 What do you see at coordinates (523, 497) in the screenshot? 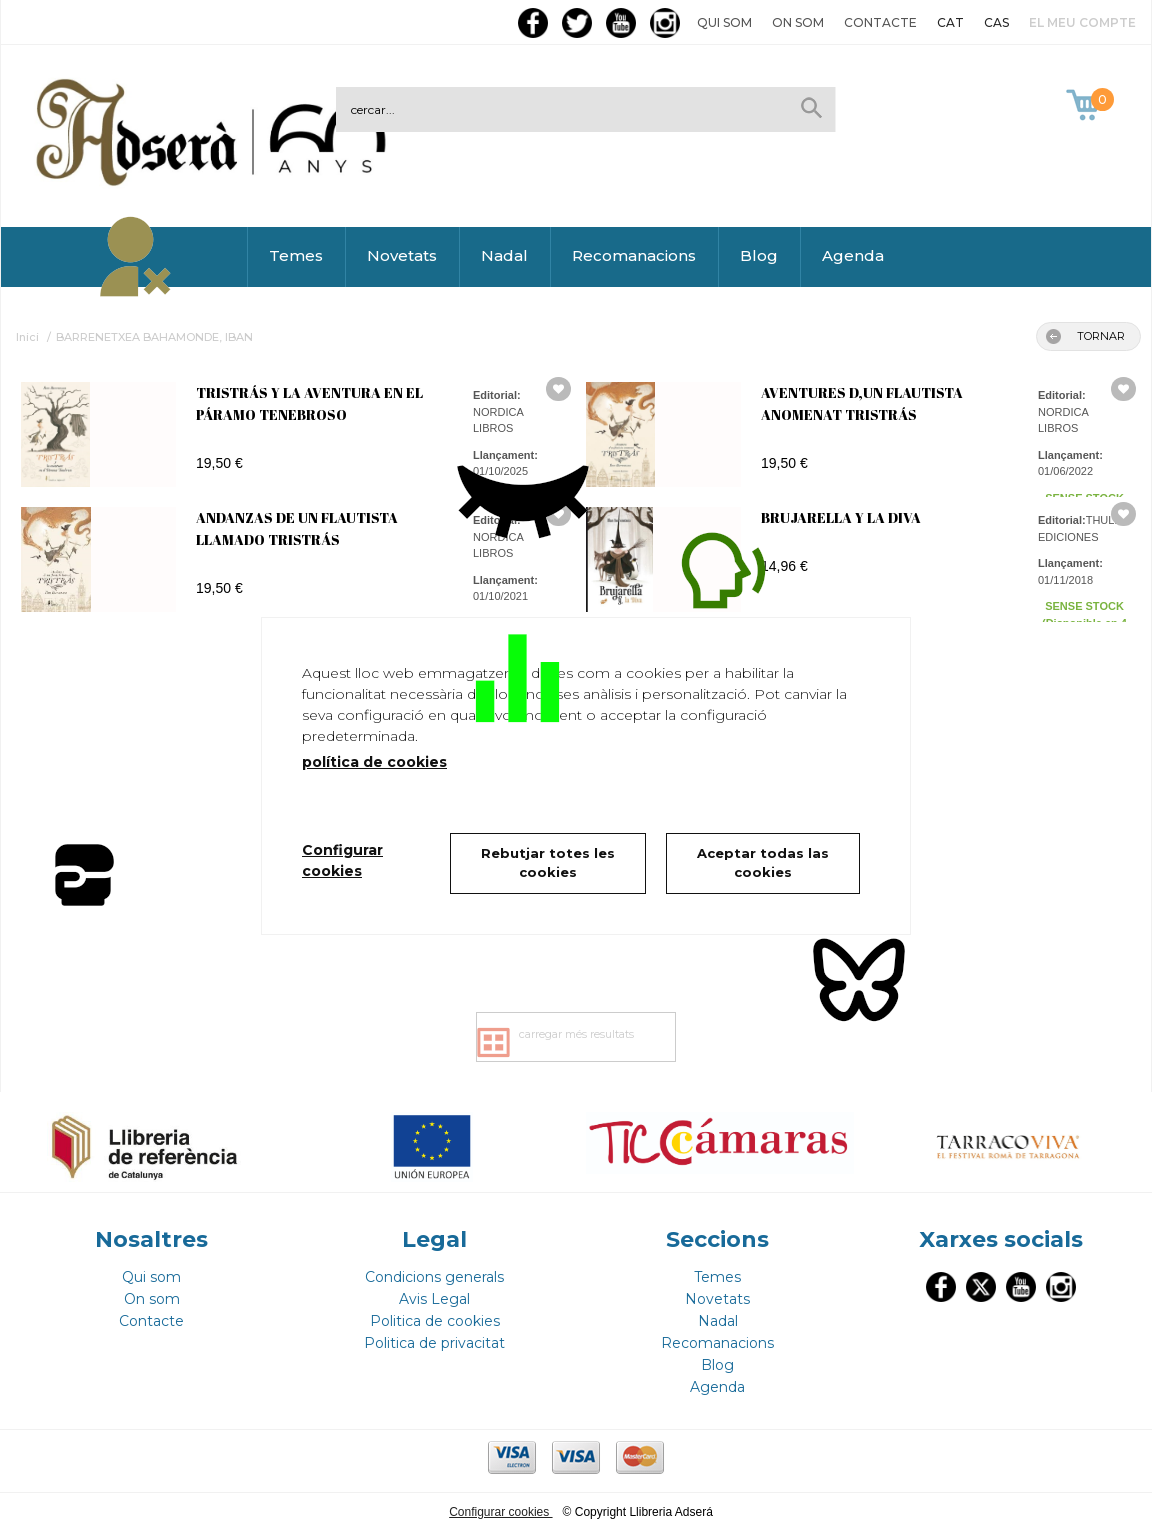
I see `hide password or sensitive content` at bounding box center [523, 497].